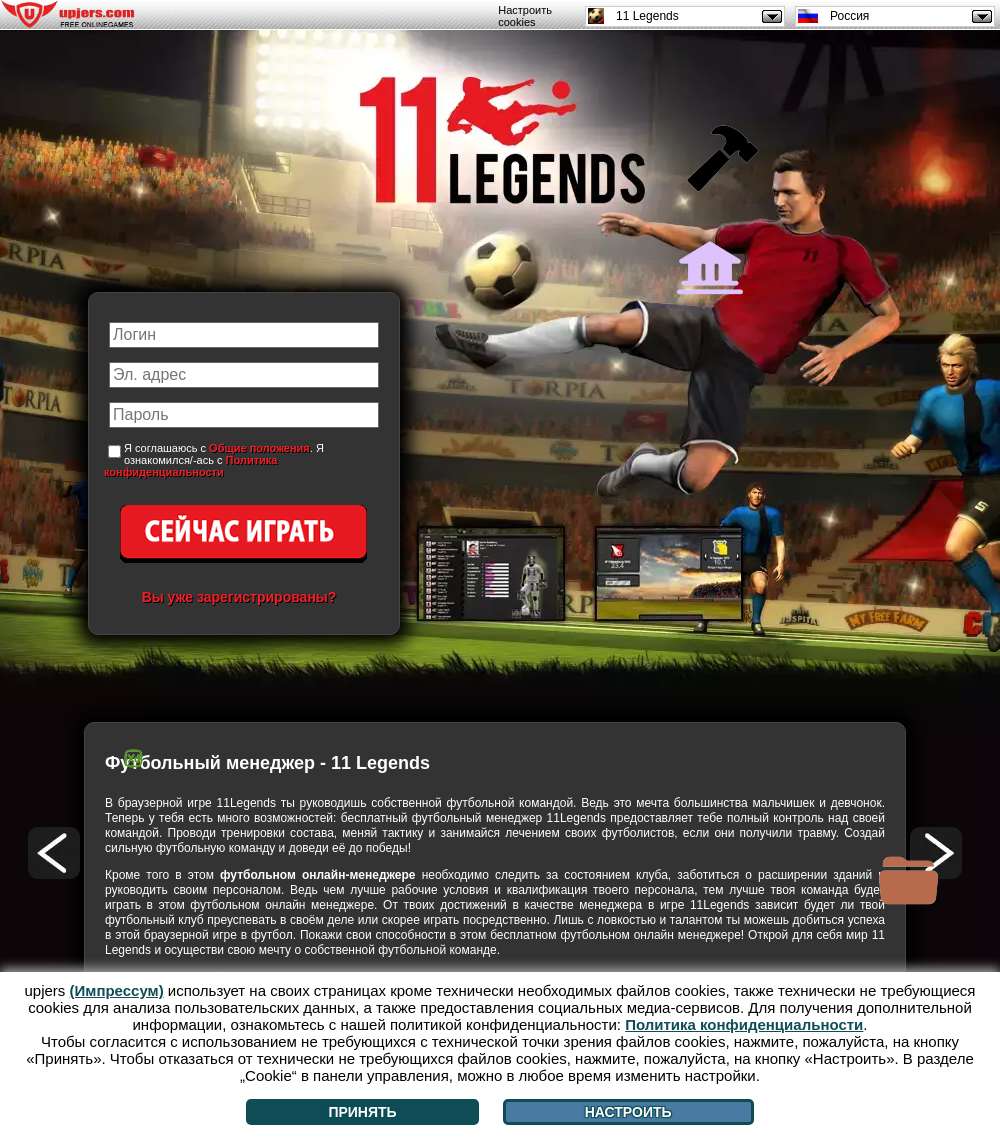 This screenshot has width=1000, height=1140. I want to click on access banking or financial services, so click(710, 270).